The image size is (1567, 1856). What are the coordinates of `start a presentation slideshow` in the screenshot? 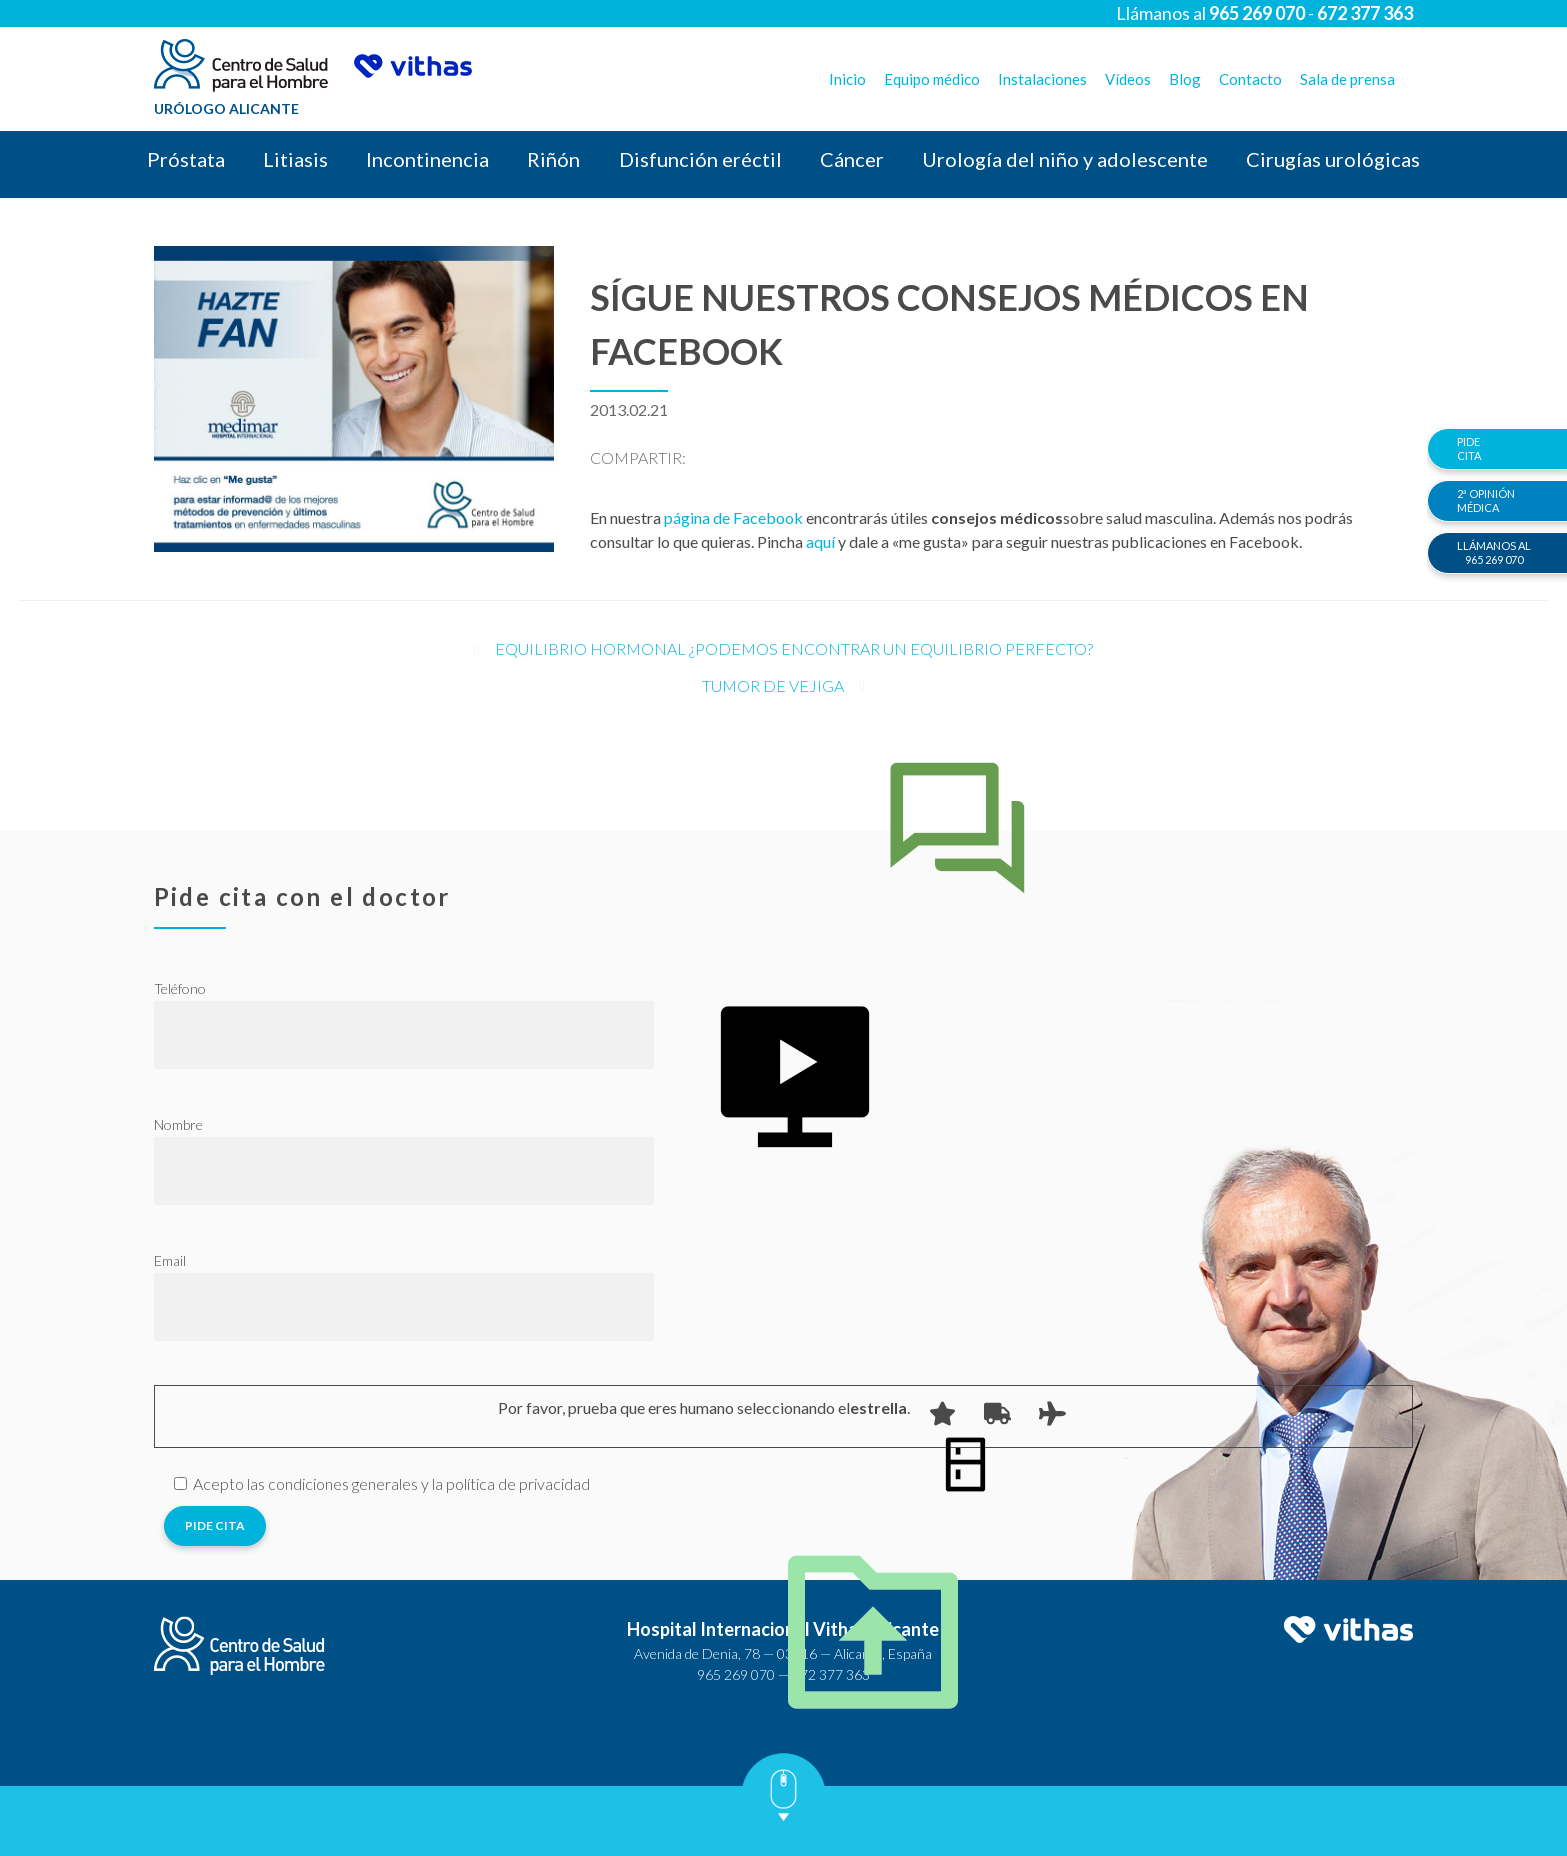 It's located at (795, 1073).